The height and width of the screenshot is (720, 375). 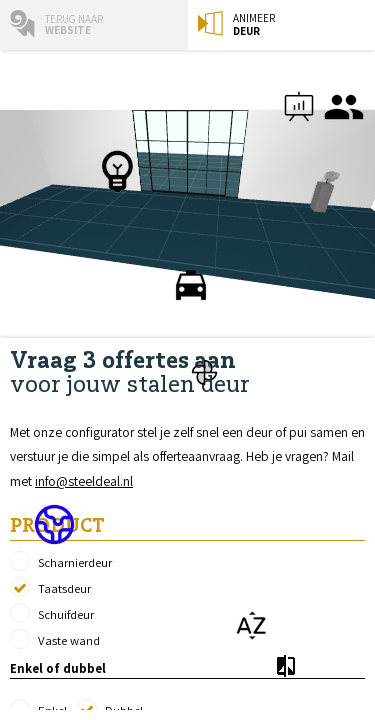 What do you see at coordinates (299, 107) in the screenshot?
I see `view presentation with chart data` at bounding box center [299, 107].